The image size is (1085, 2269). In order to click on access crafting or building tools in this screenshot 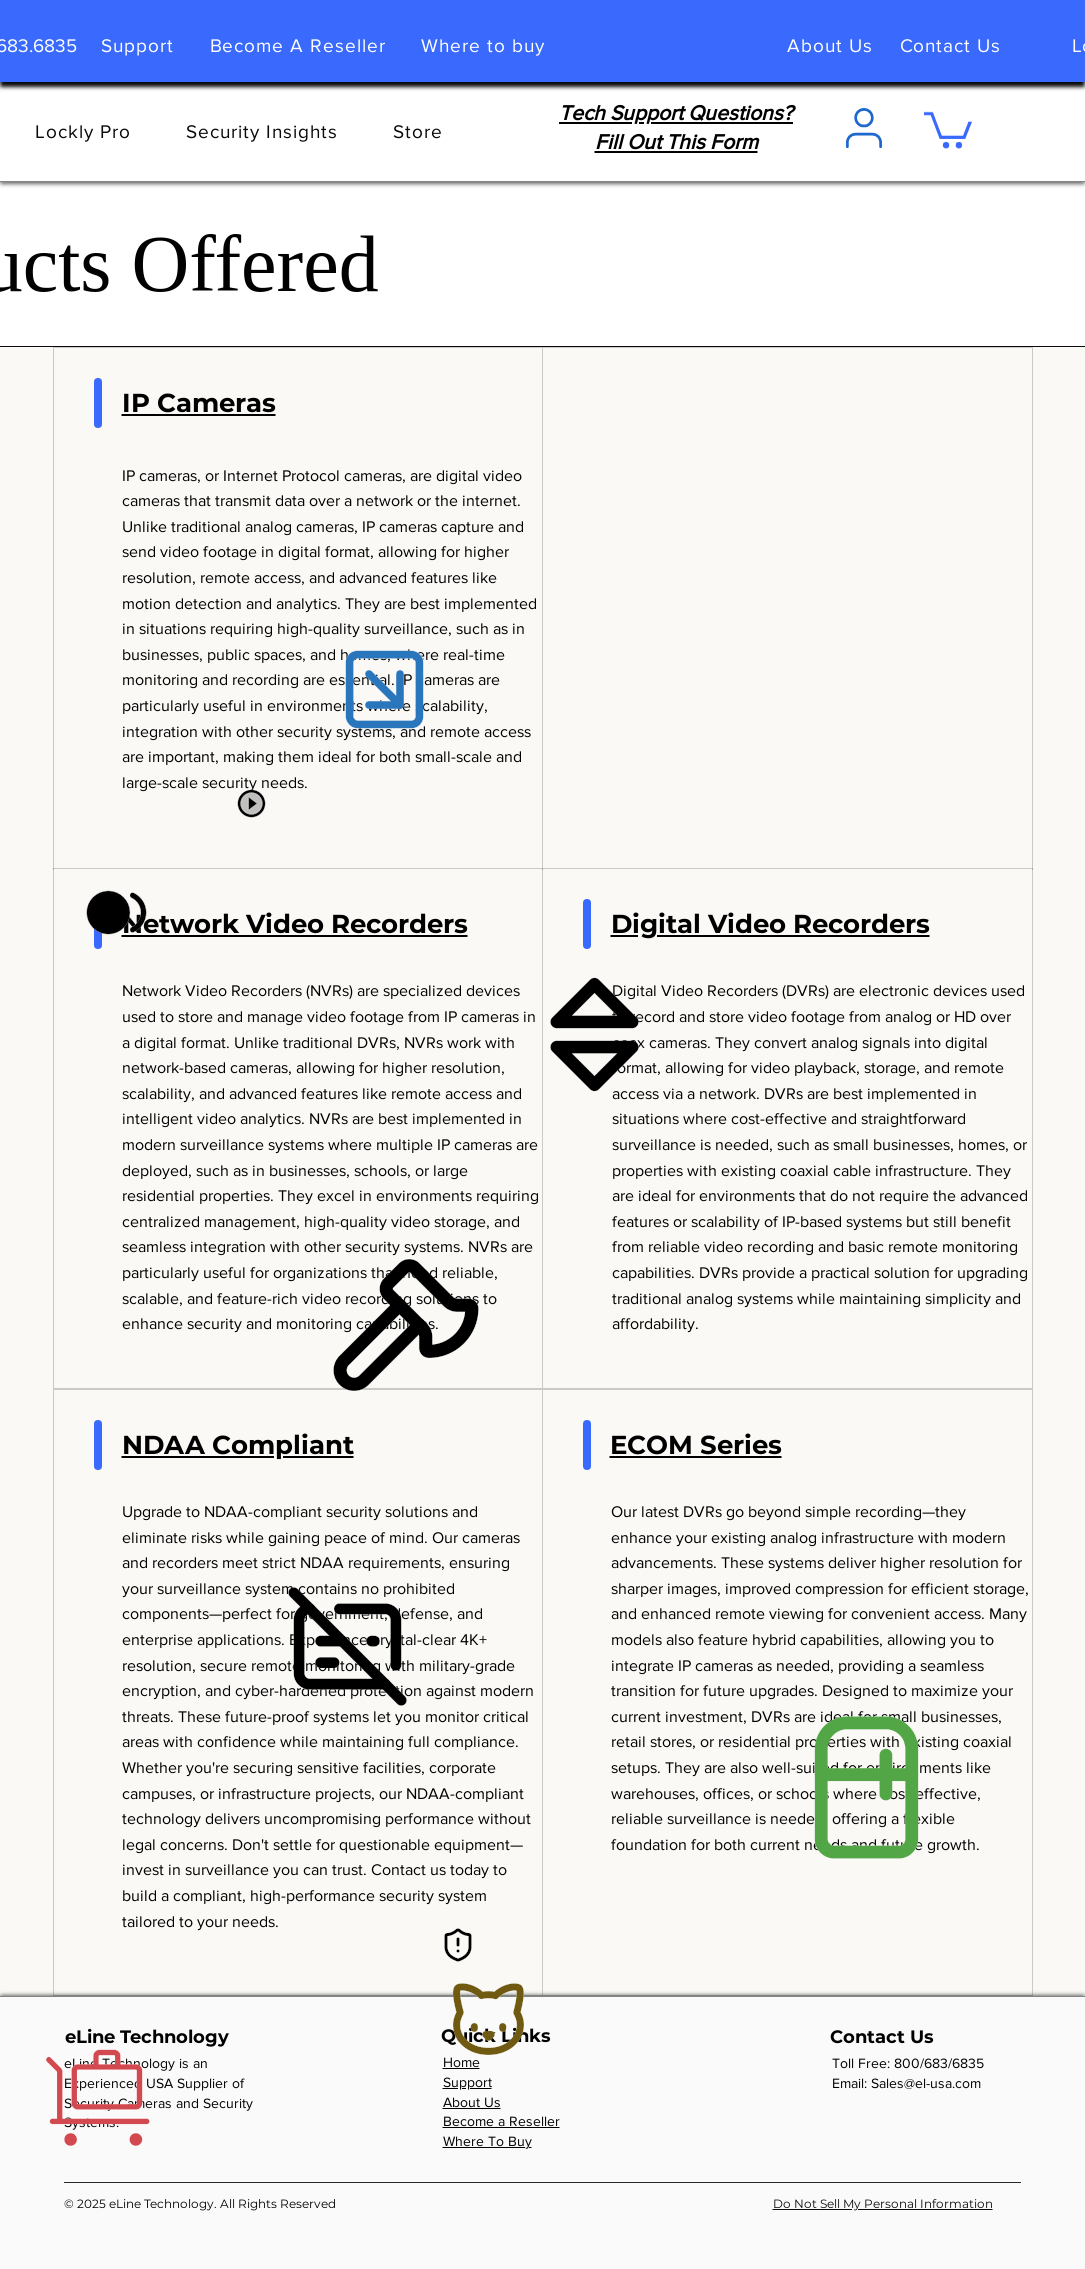, I will do `click(406, 1325)`.